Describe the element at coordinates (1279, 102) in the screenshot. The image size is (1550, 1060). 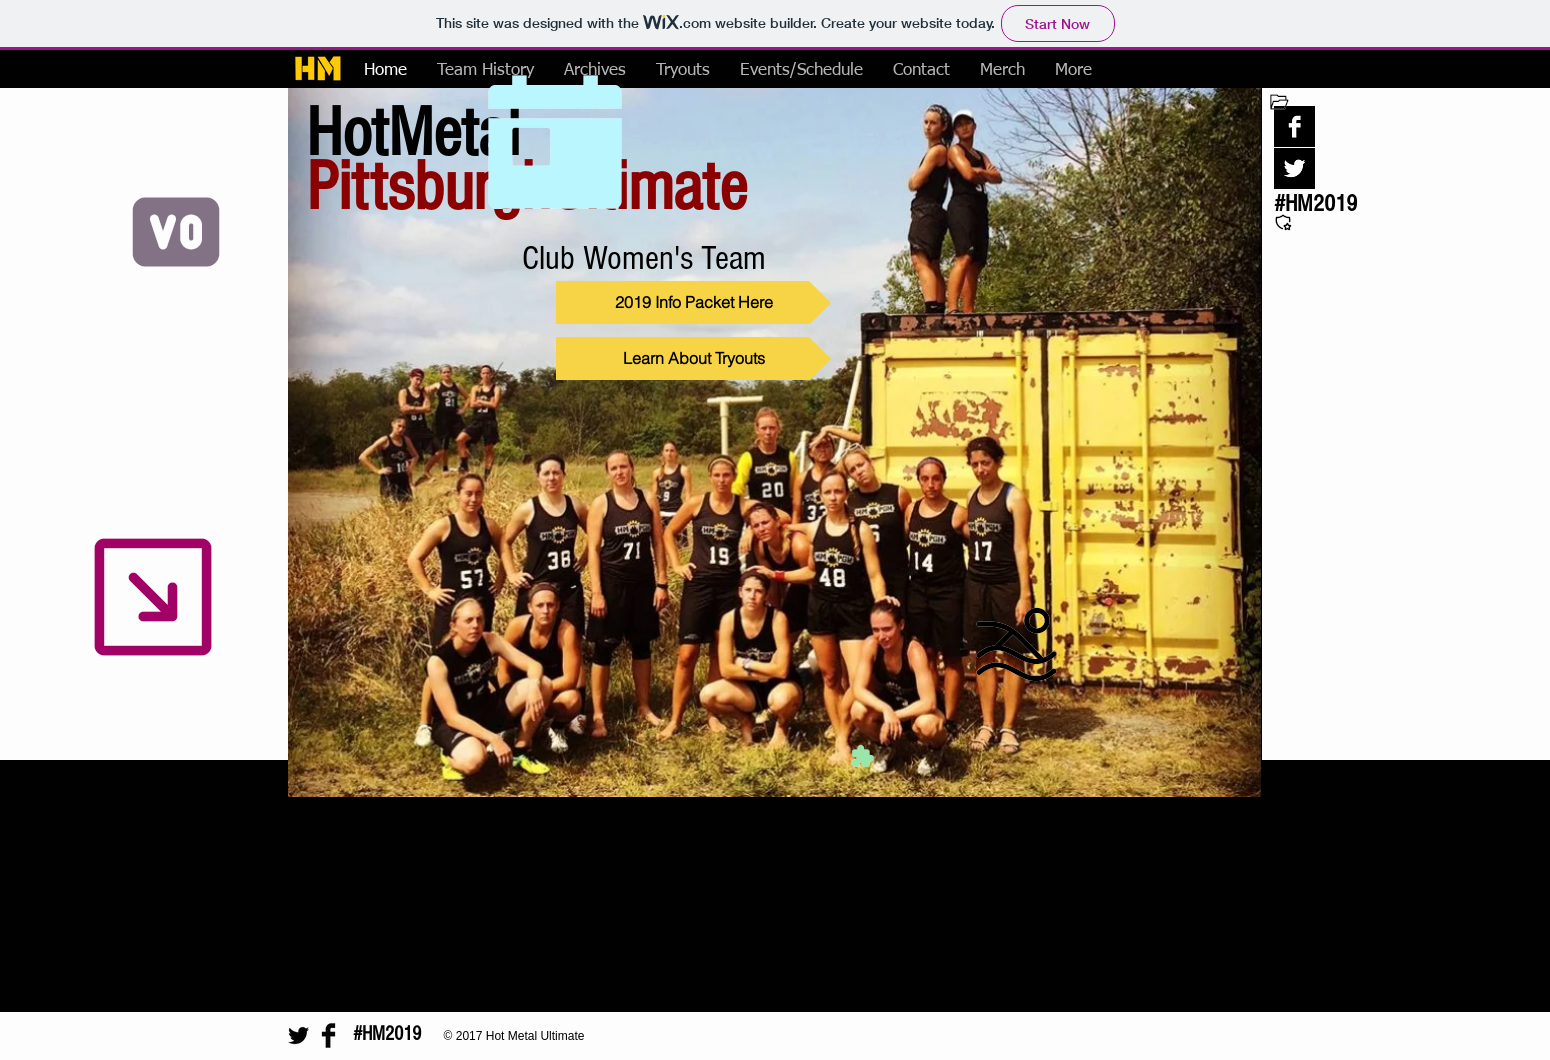
I see `an open folder in the file explorer` at that location.